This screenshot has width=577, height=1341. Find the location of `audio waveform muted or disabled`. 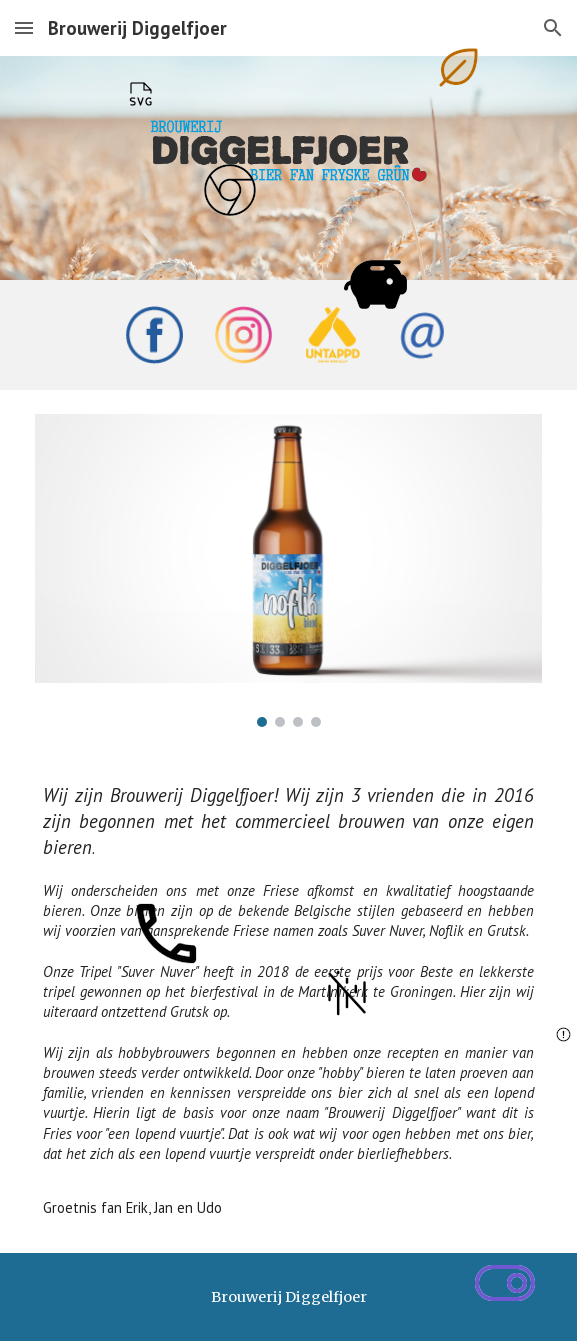

audio waveform muted or disabled is located at coordinates (347, 993).